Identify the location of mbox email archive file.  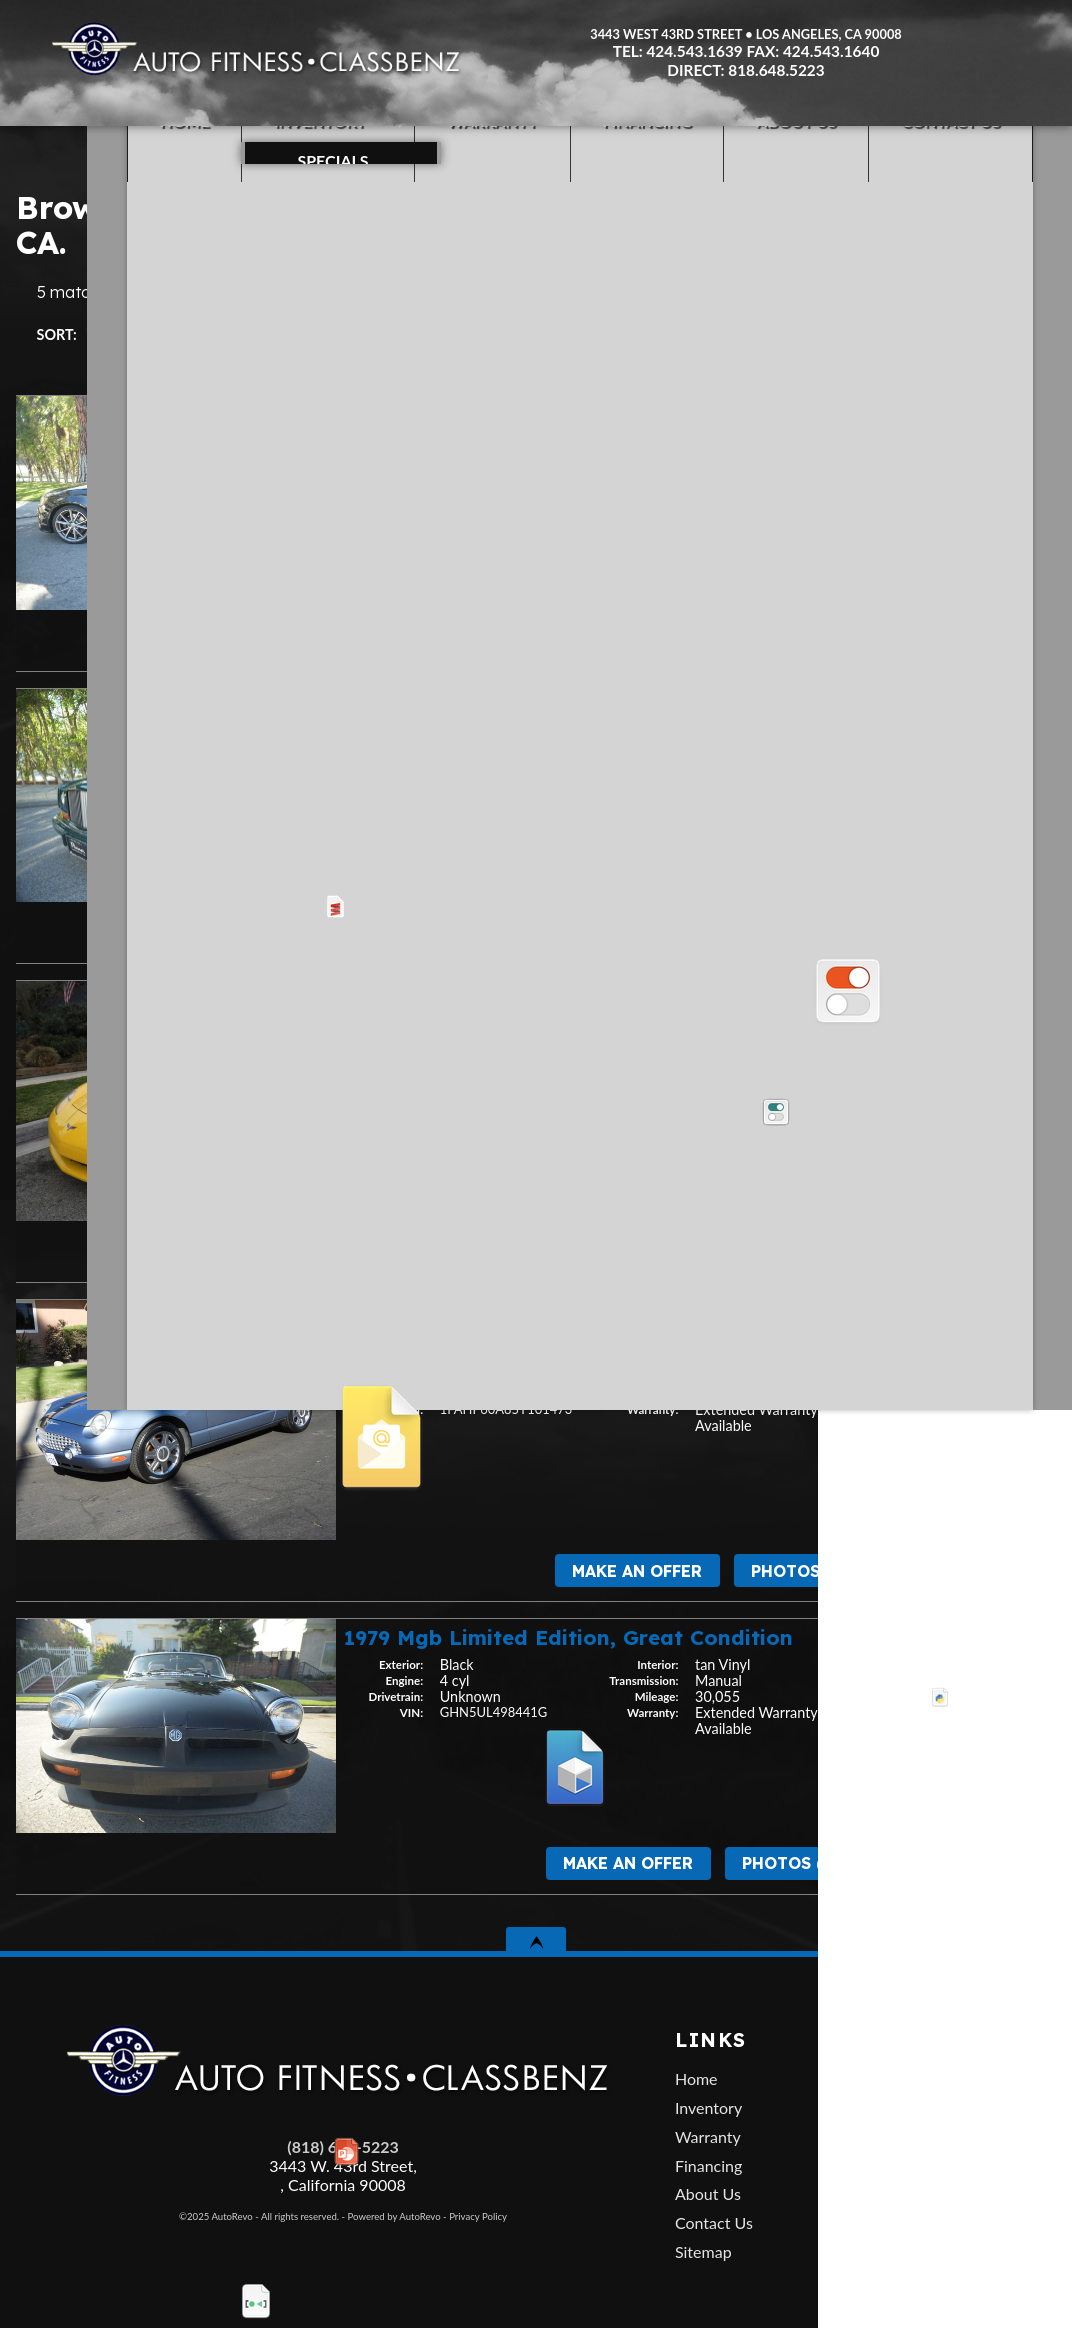
(381, 1436).